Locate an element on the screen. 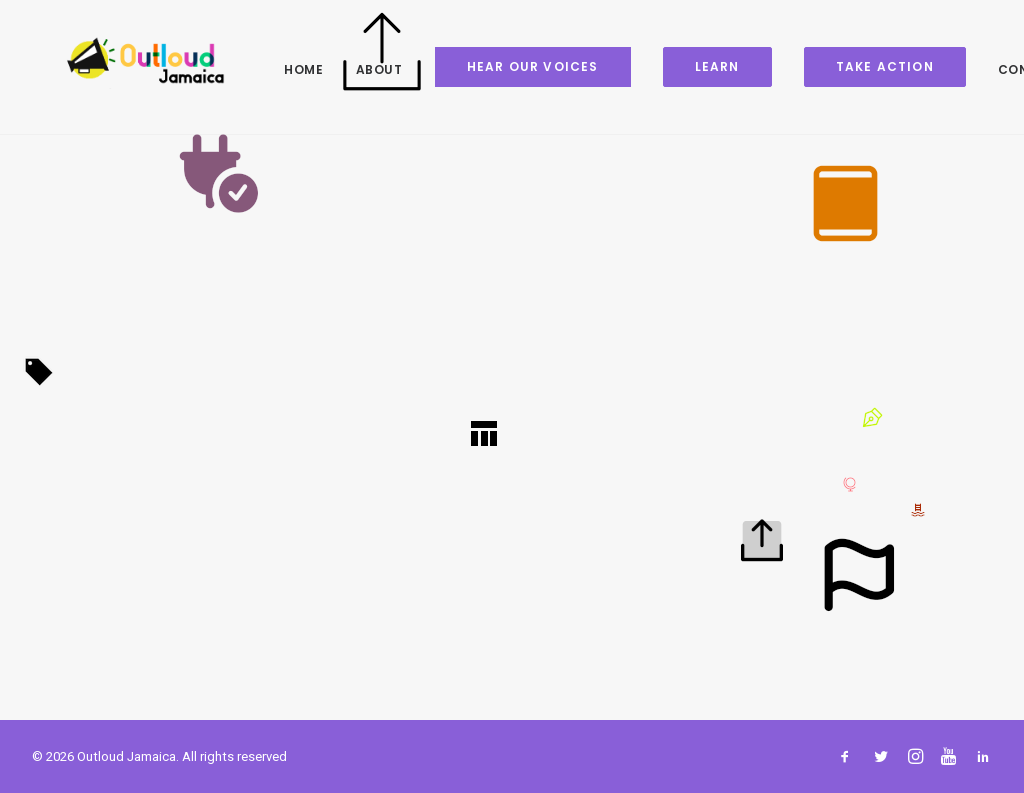  add or view tags for an item is located at coordinates (38, 371).